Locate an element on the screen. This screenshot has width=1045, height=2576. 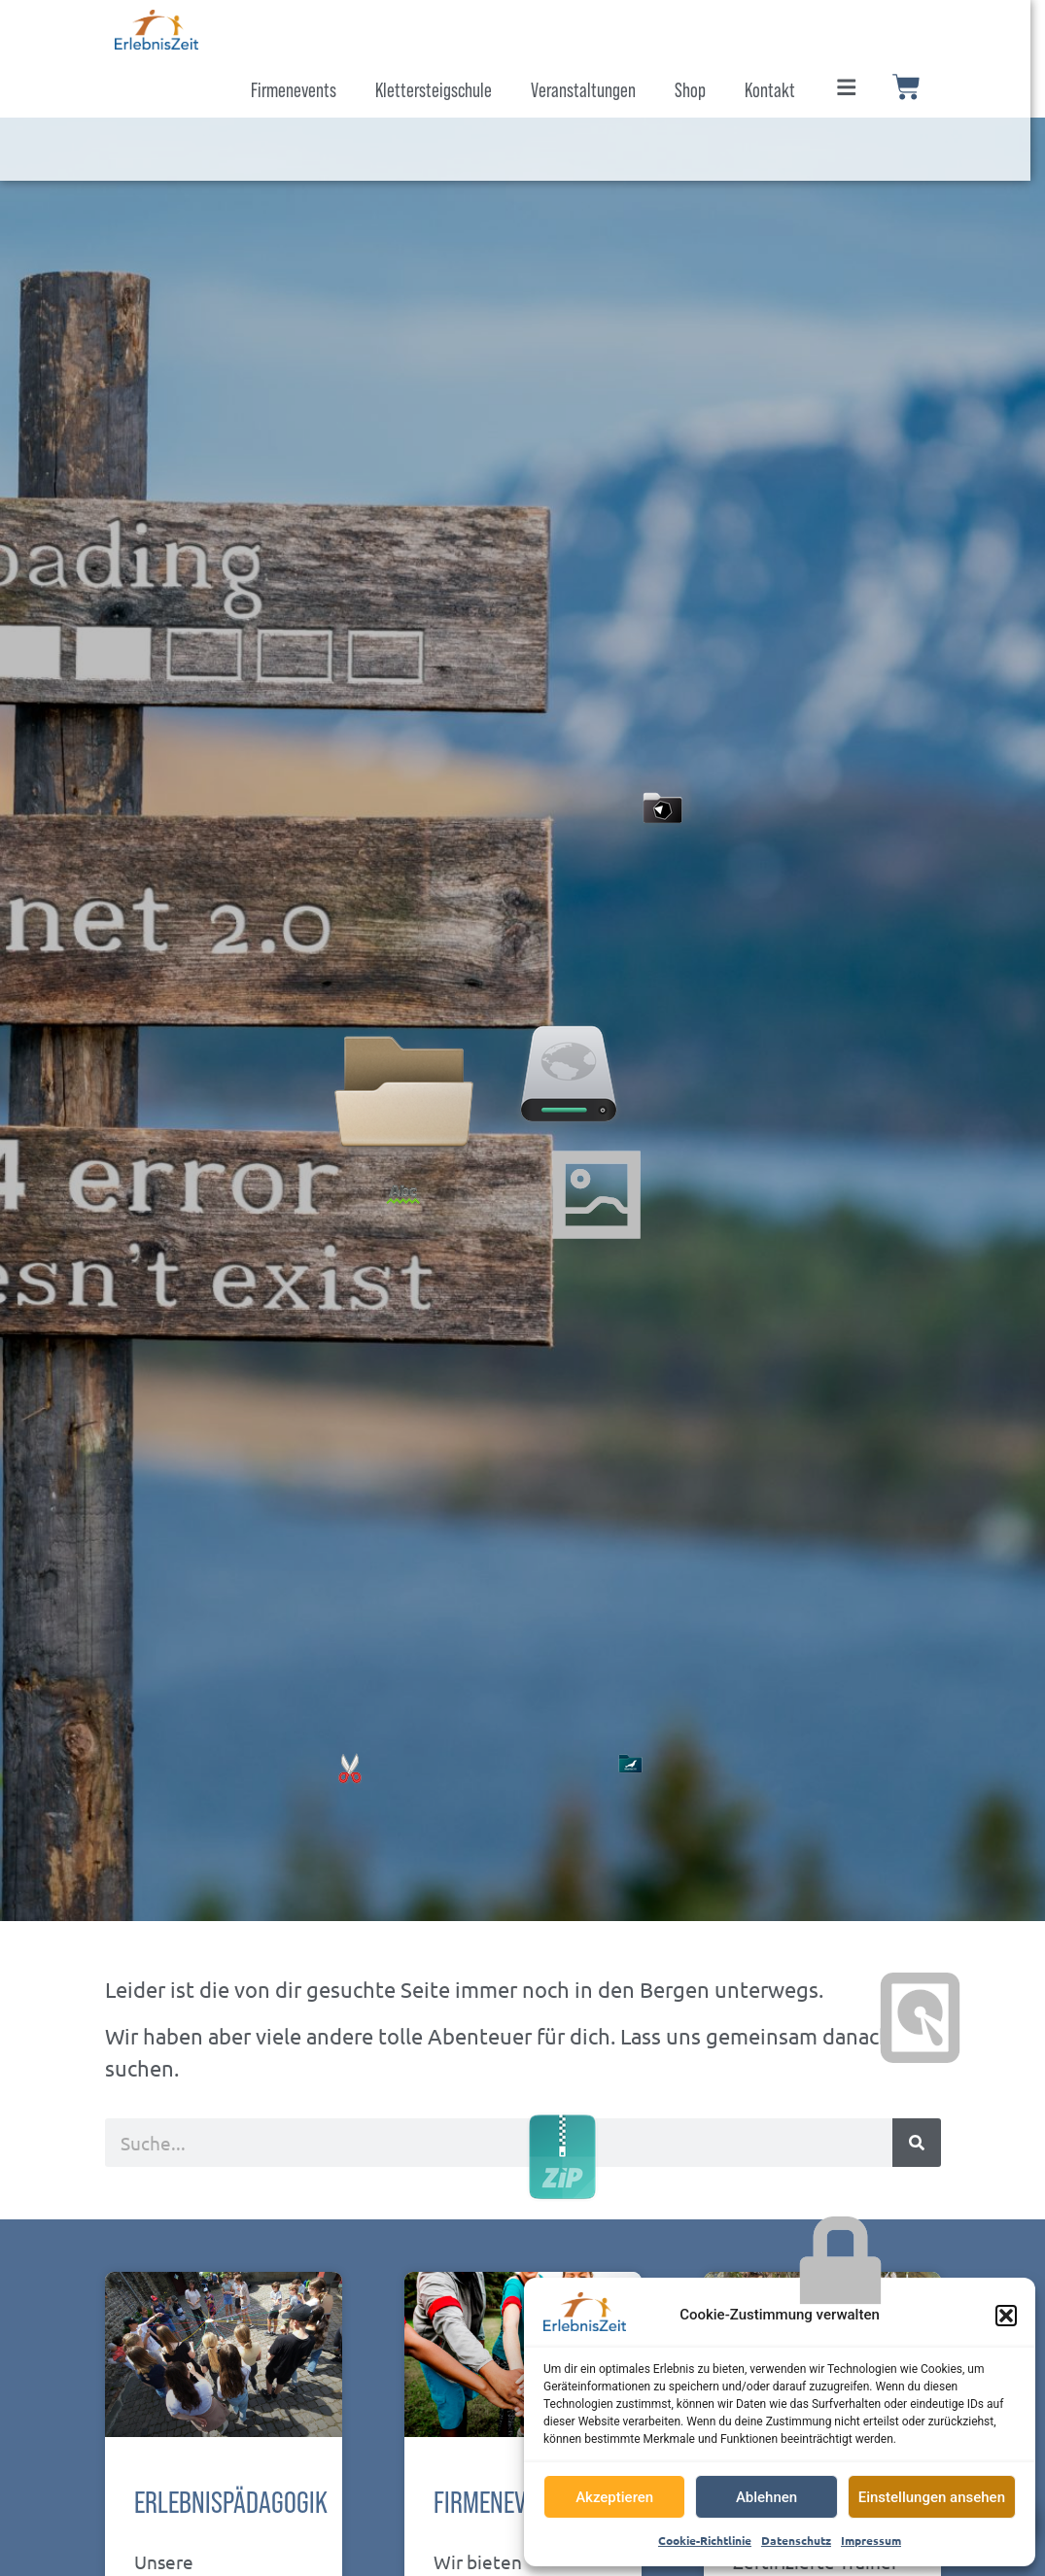
open crystal or gem-related files folder is located at coordinates (662, 808).